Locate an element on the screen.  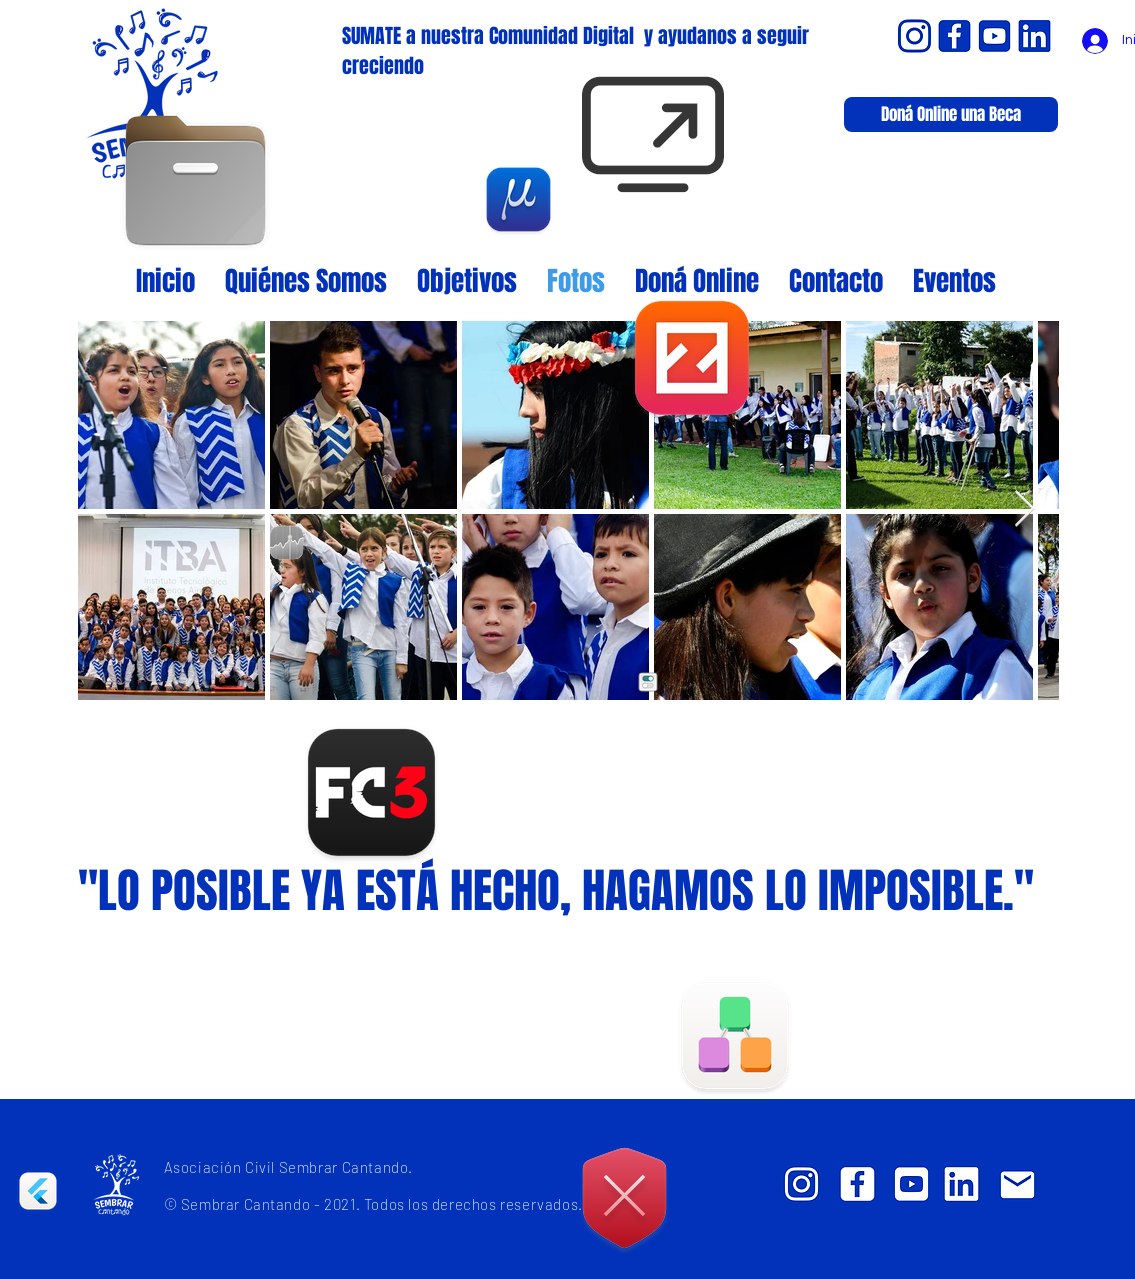
open the Micro app is located at coordinates (518, 199).